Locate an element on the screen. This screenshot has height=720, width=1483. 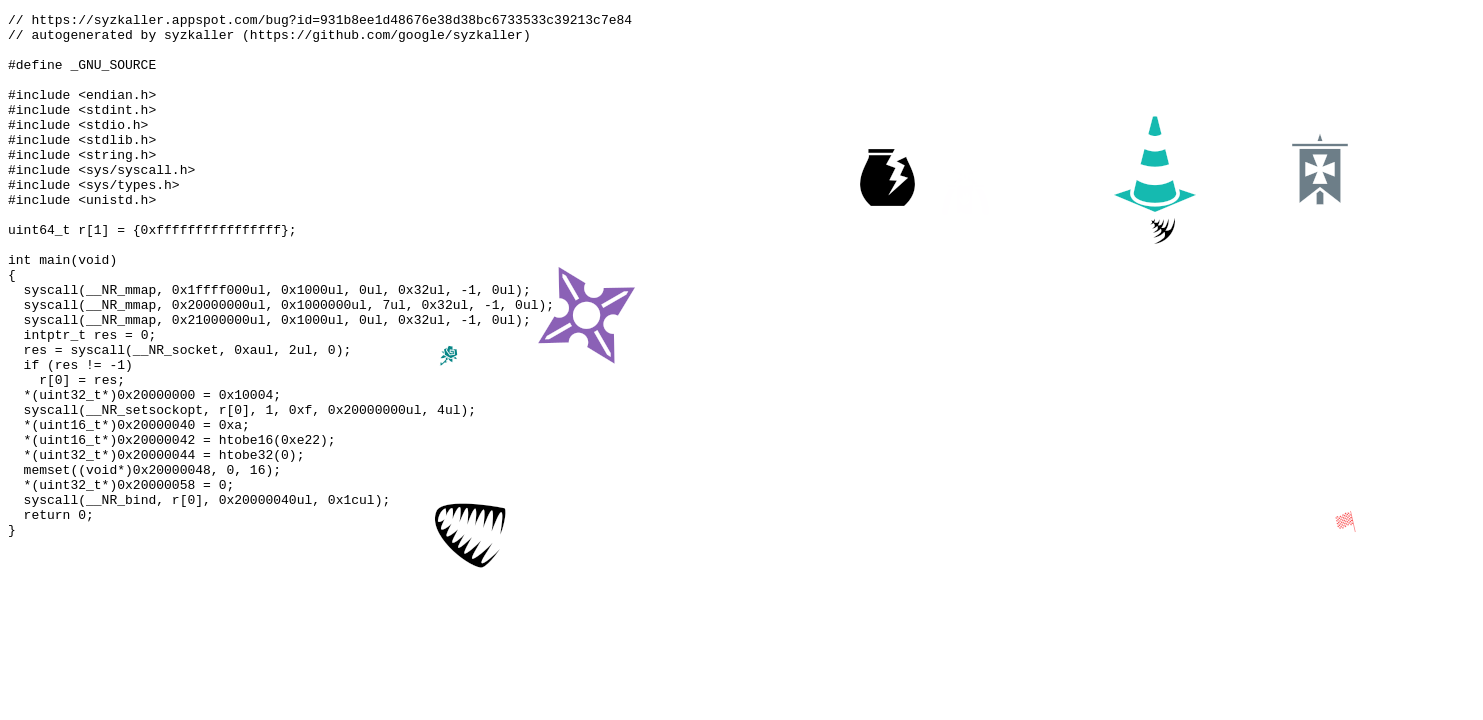
indicates an area under construction or maintenance is located at coordinates (1155, 164).